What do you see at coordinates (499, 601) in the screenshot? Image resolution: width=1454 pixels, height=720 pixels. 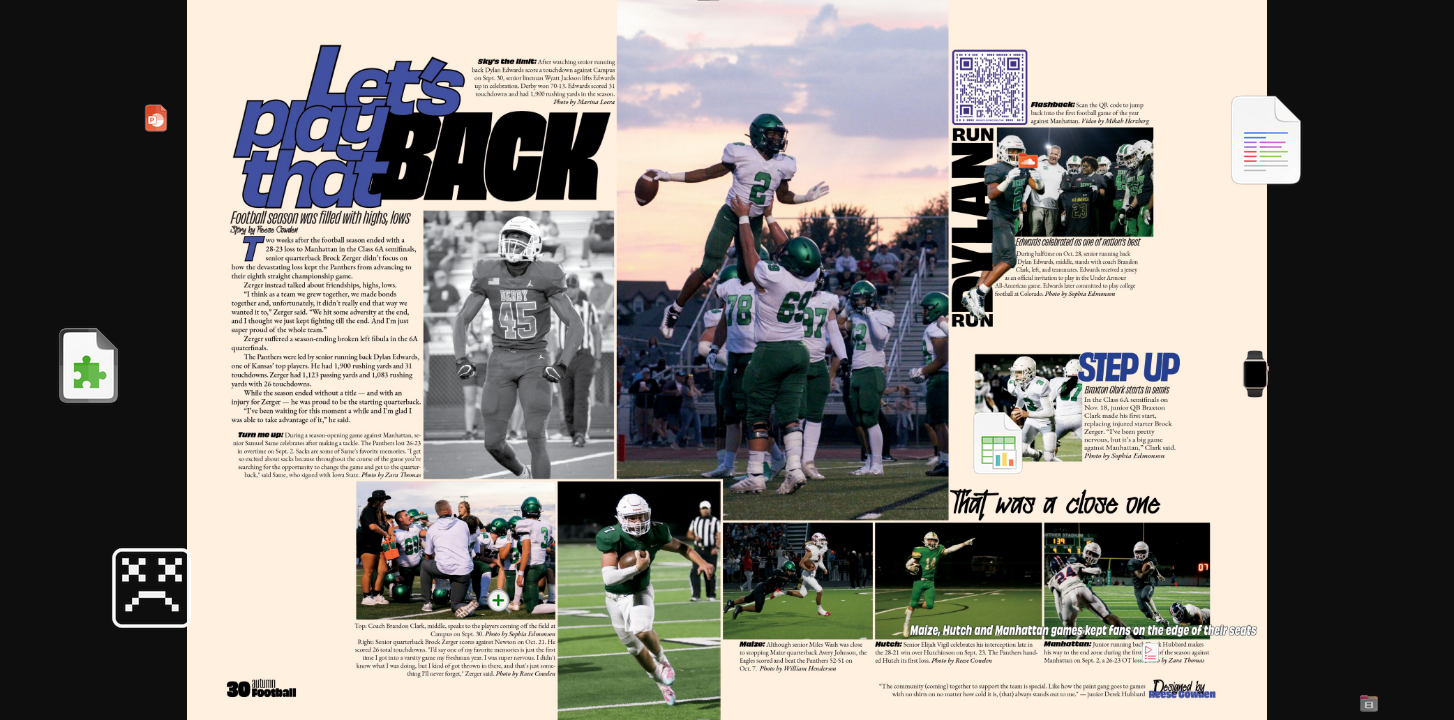 I see `zoom in on the current view` at bounding box center [499, 601].